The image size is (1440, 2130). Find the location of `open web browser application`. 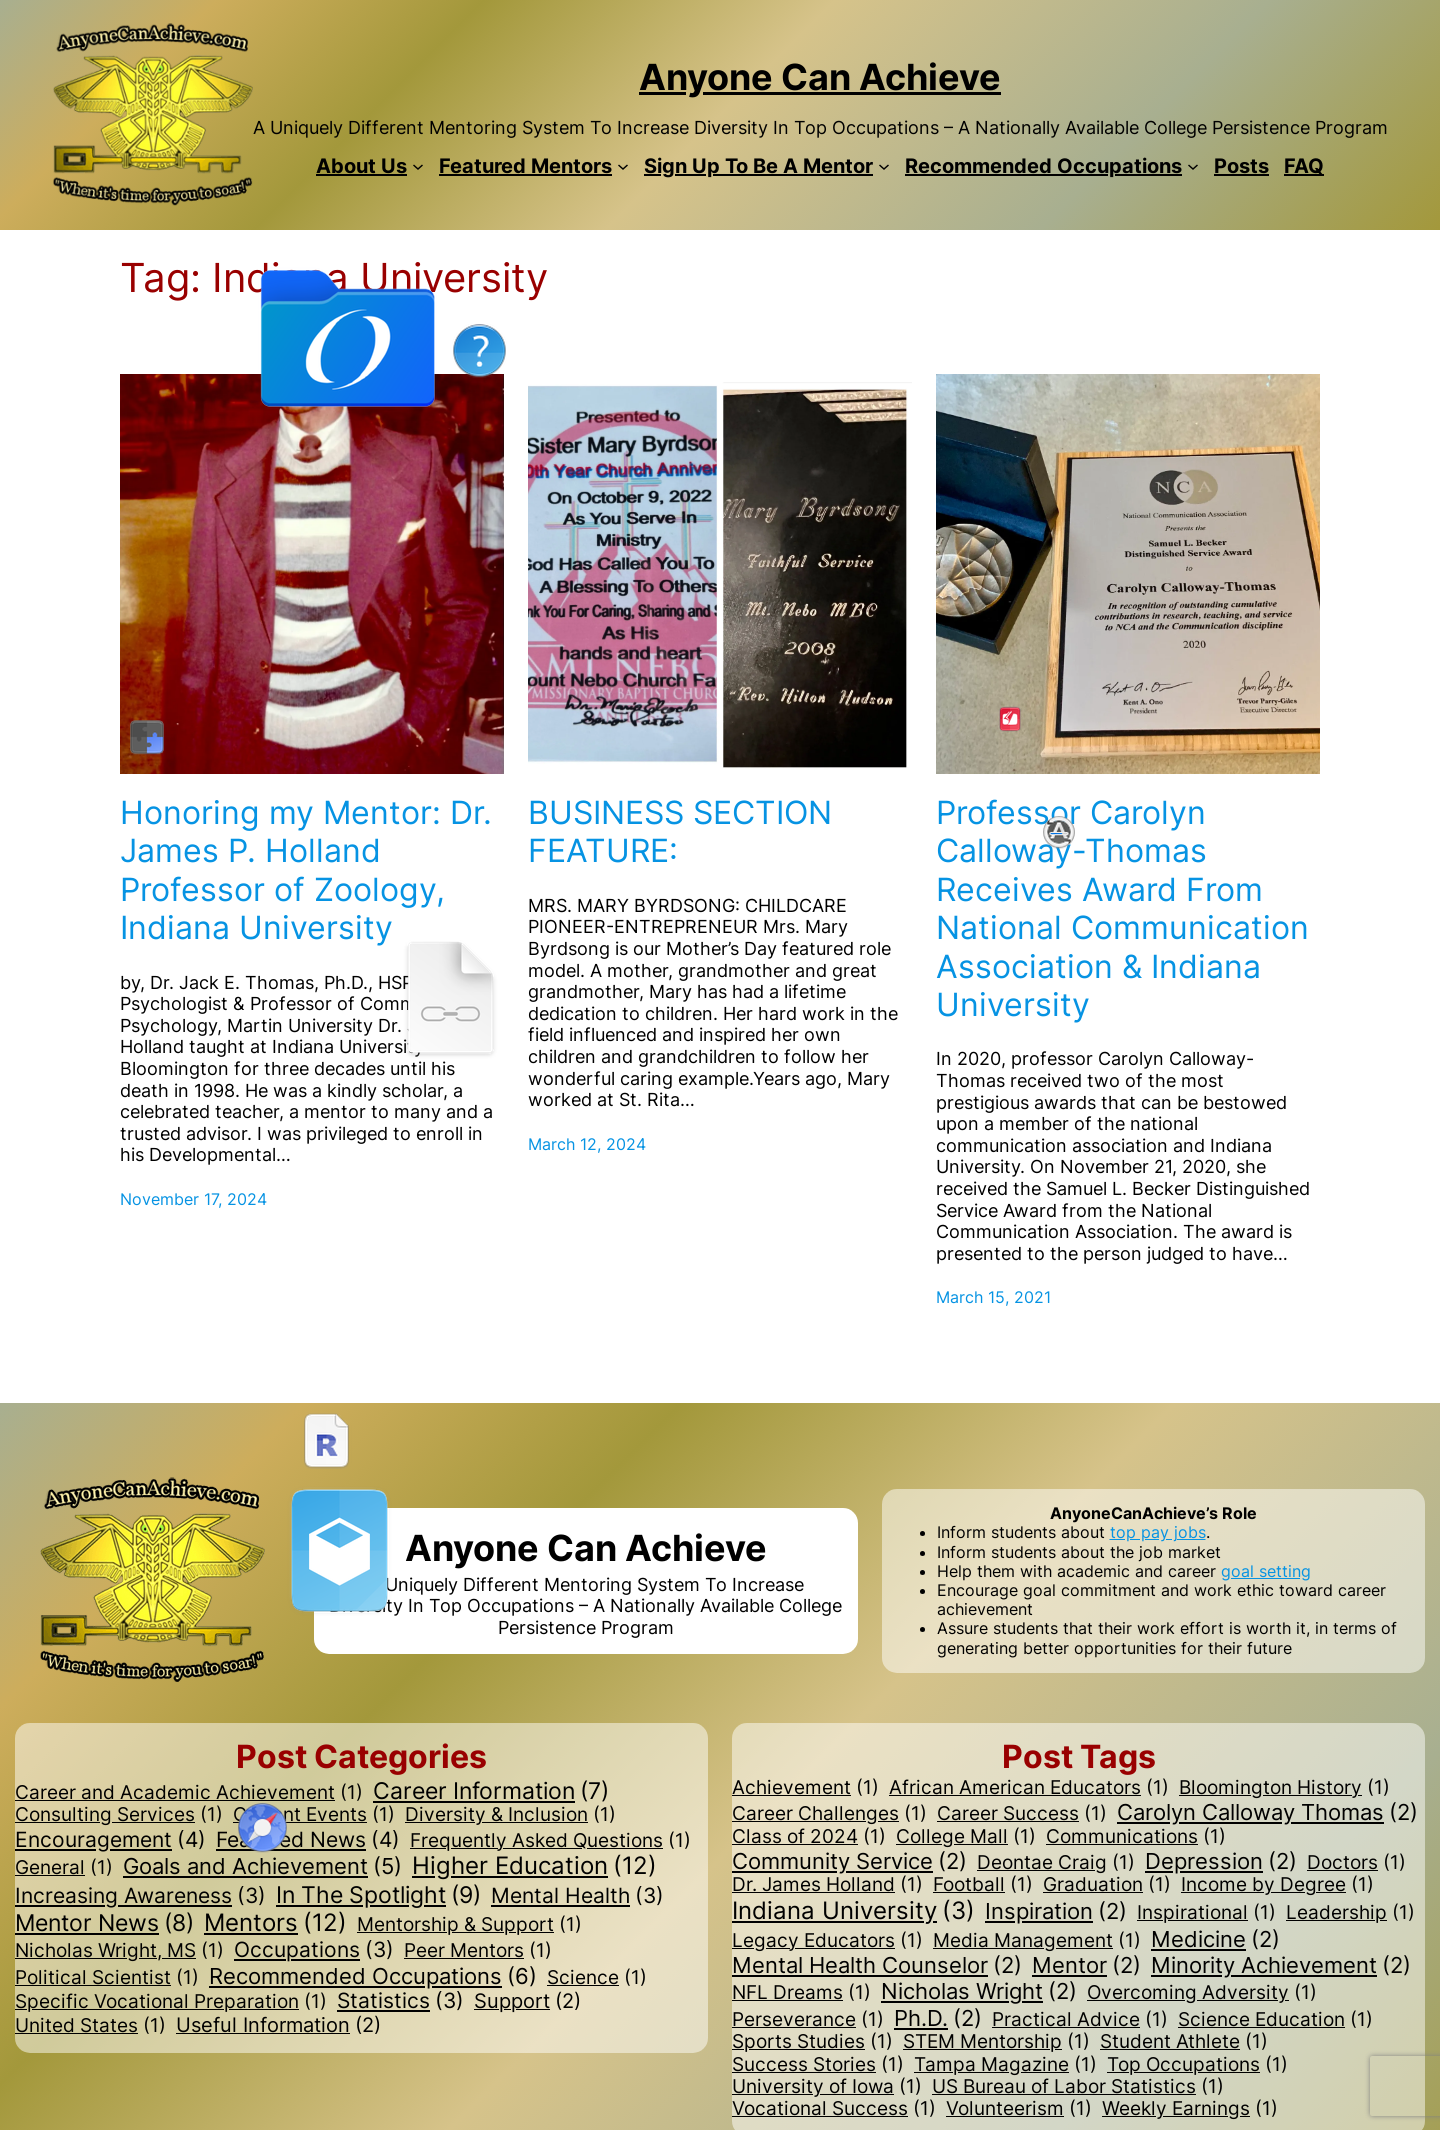

open web browser application is located at coordinates (262, 1827).